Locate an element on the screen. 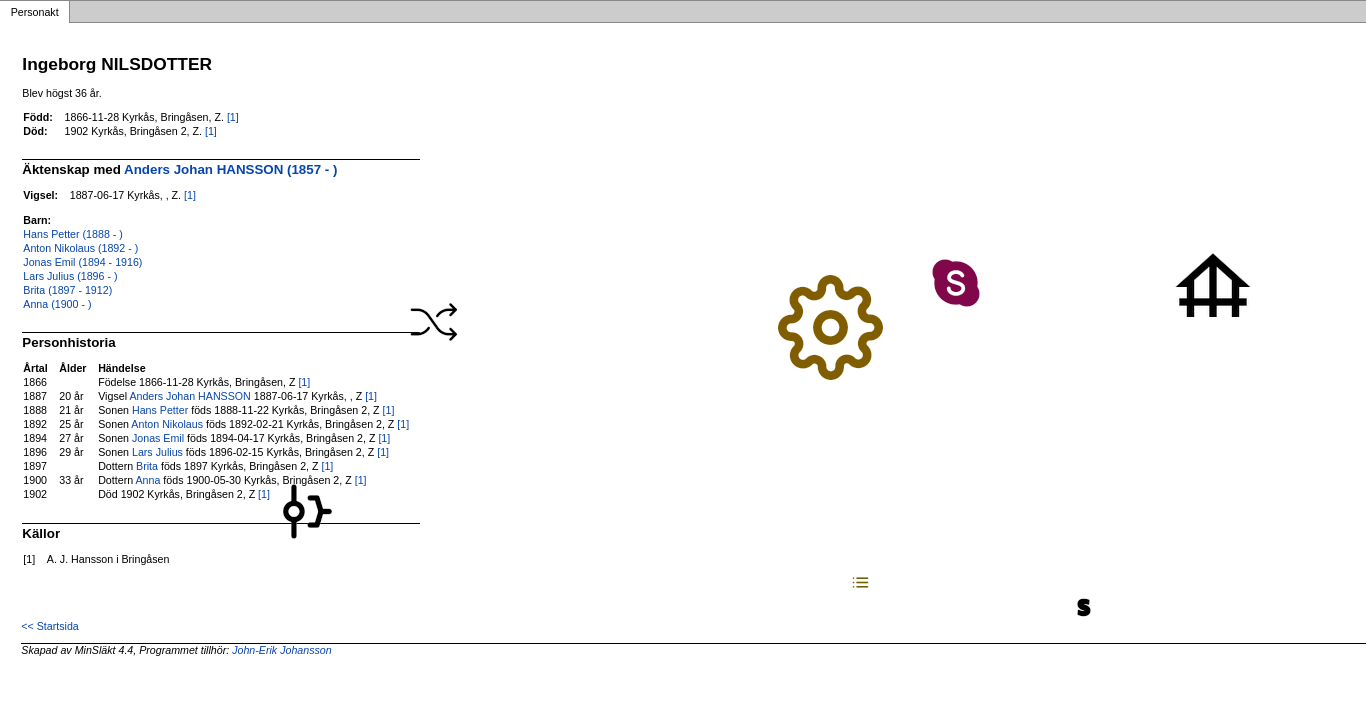 Image resolution: width=1366 pixels, height=720 pixels. perform a git cherry-pick operation is located at coordinates (307, 511).